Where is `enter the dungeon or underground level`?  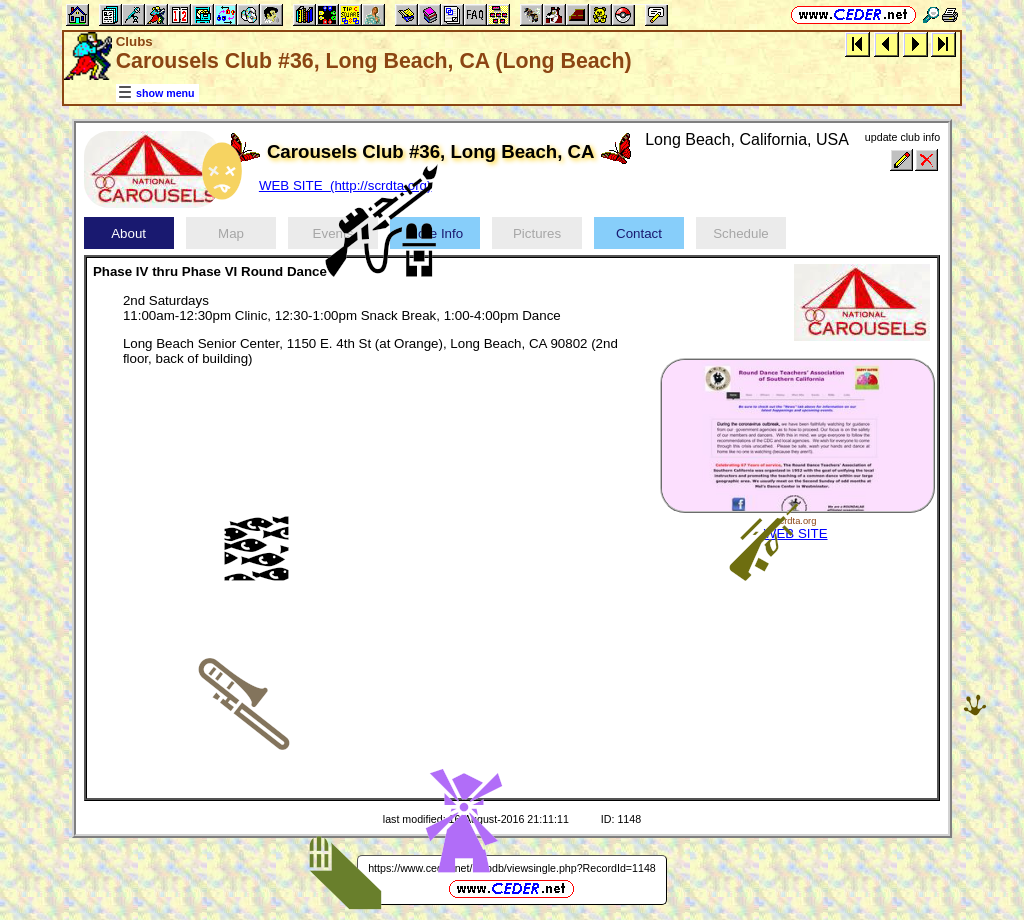 enter the dungeon or underground level is located at coordinates (341, 869).